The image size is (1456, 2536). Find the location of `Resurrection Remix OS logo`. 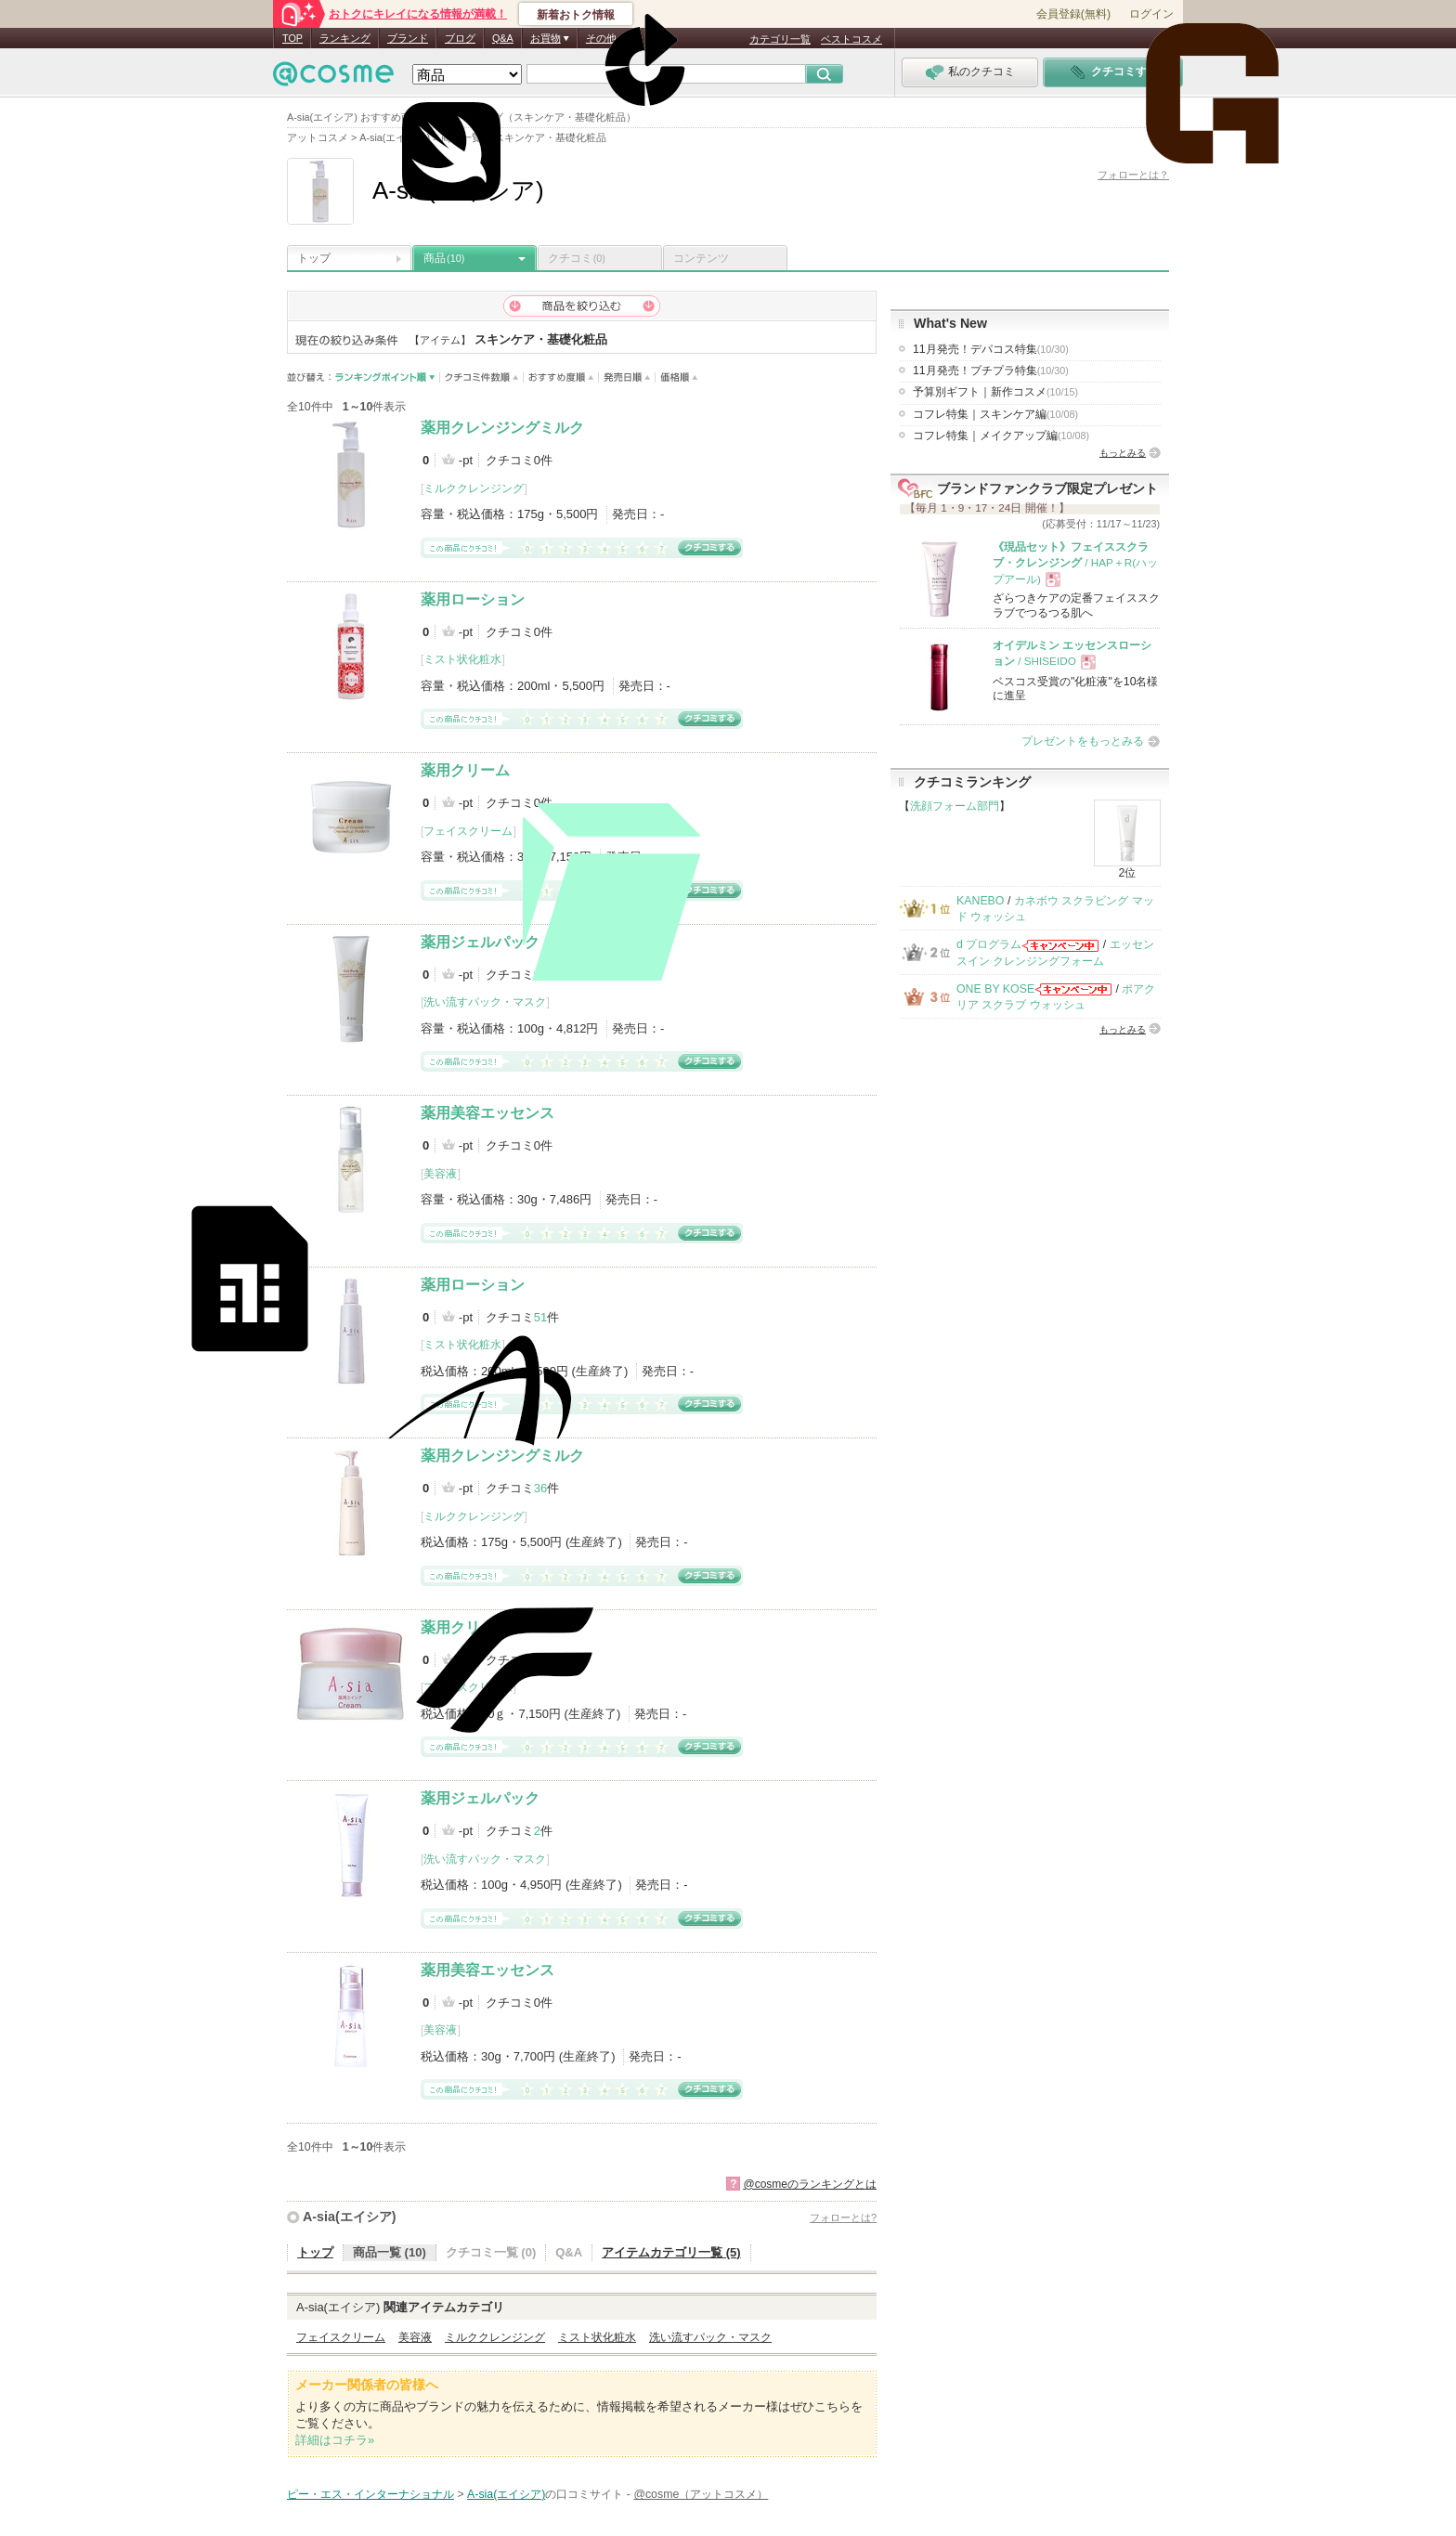

Resurrection Remix OS logo is located at coordinates (504, 1670).